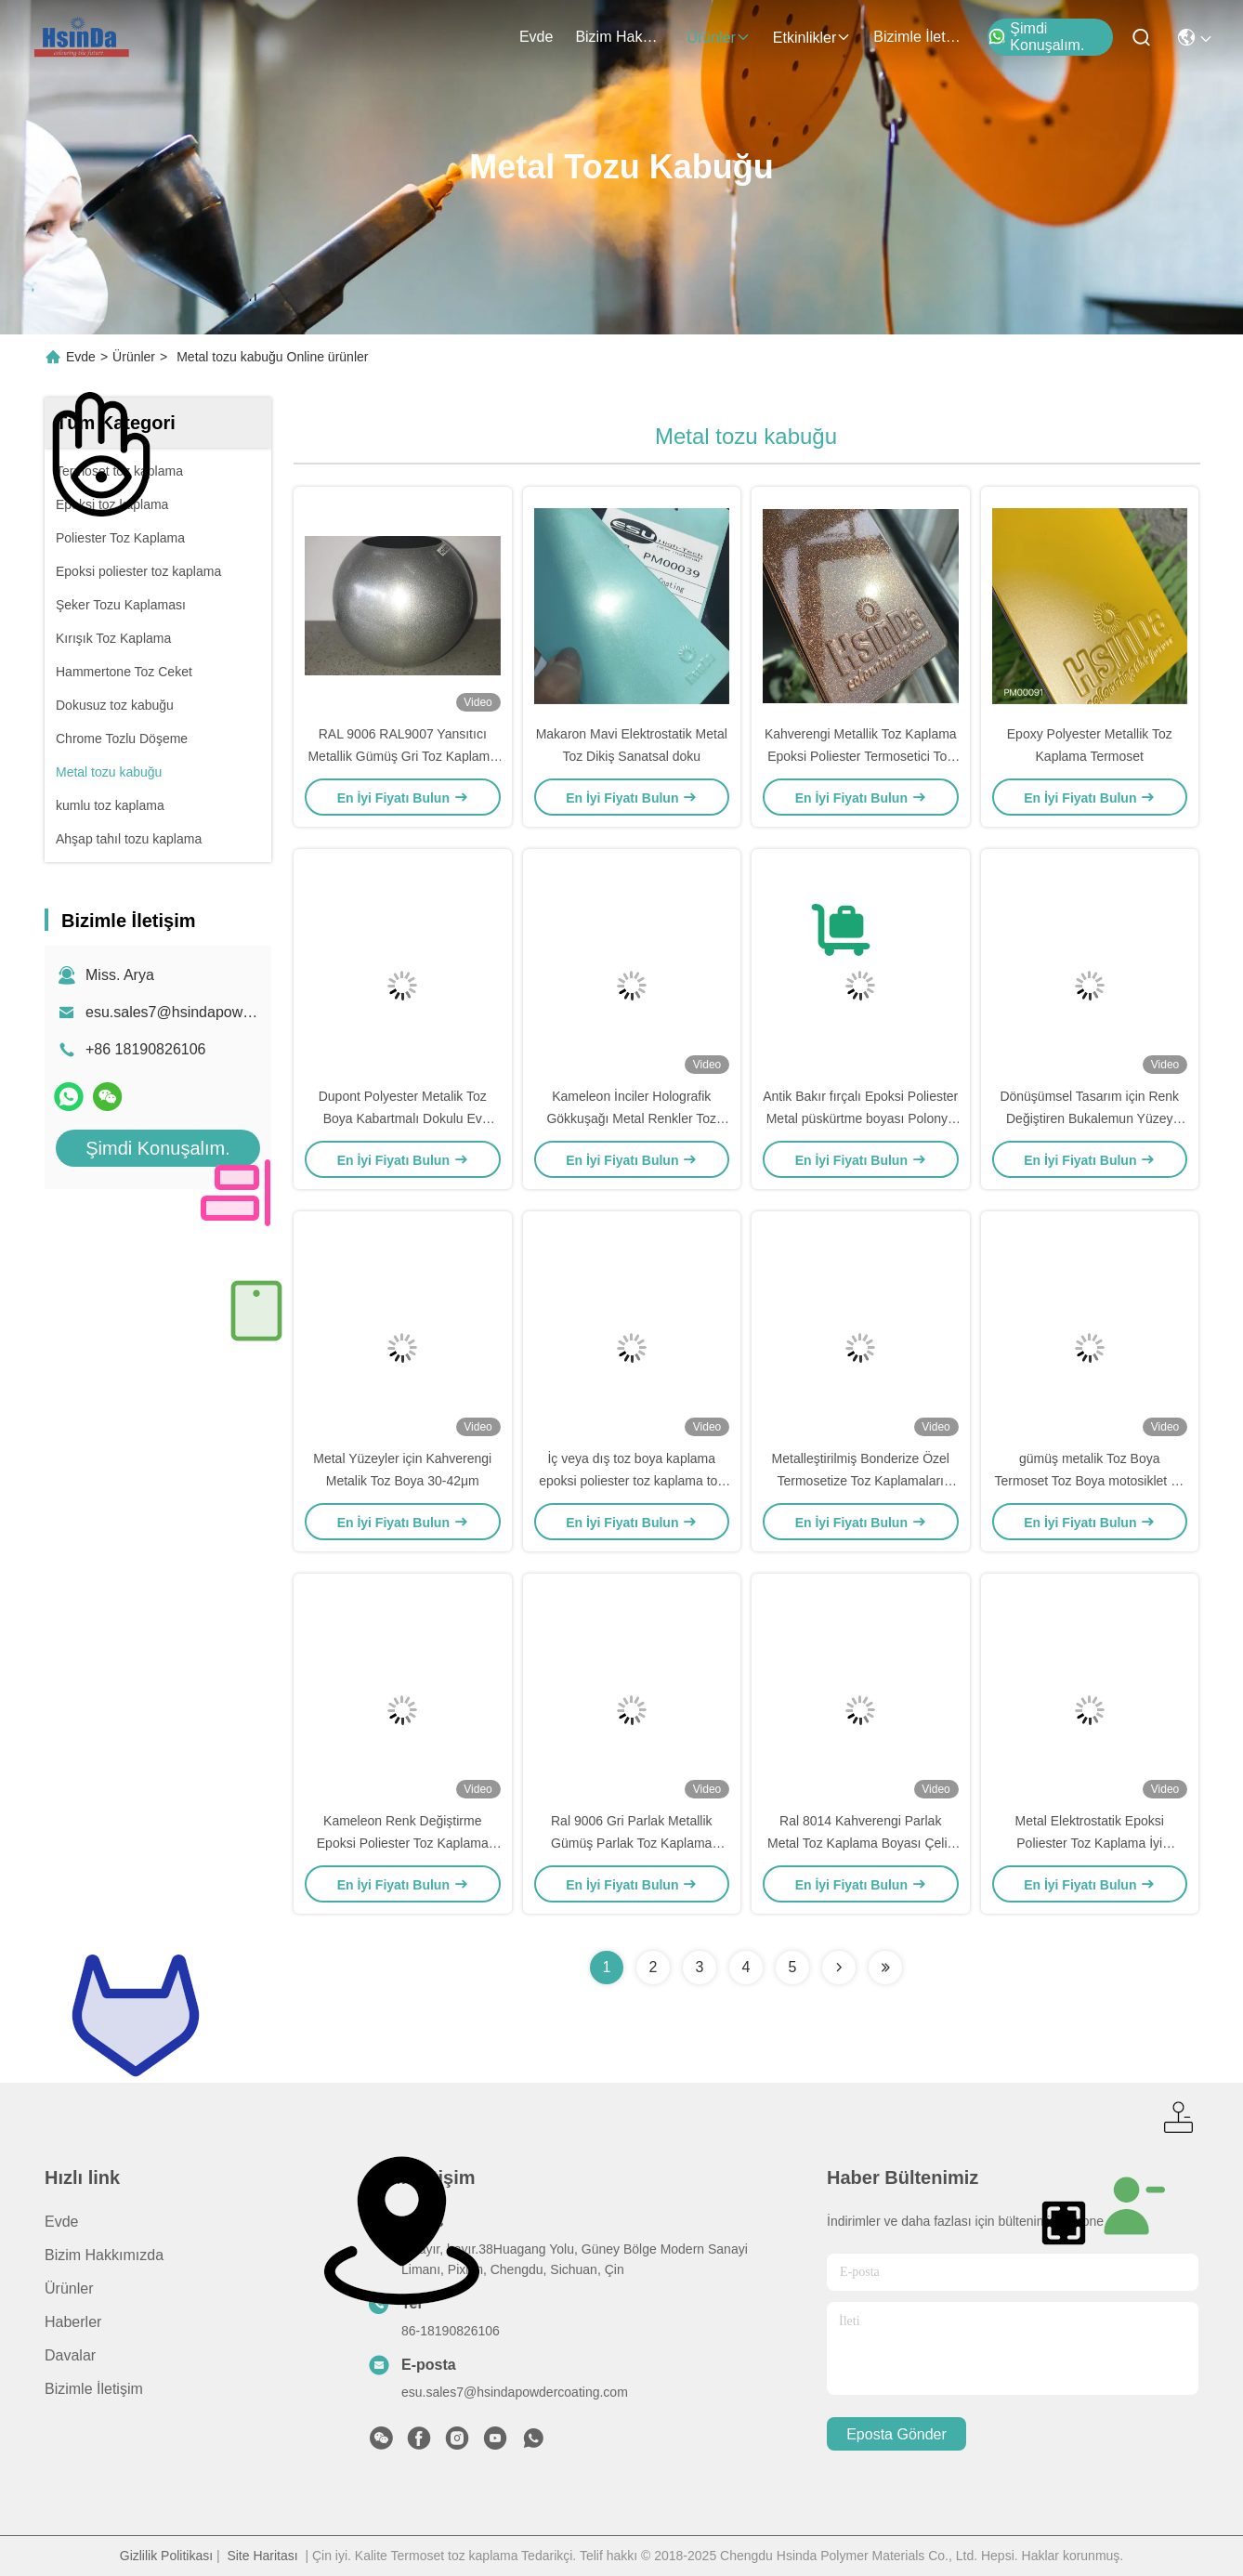 The width and height of the screenshot is (1243, 2576). What do you see at coordinates (1178, 2118) in the screenshot?
I see `access game controls or gaming features` at bounding box center [1178, 2118].